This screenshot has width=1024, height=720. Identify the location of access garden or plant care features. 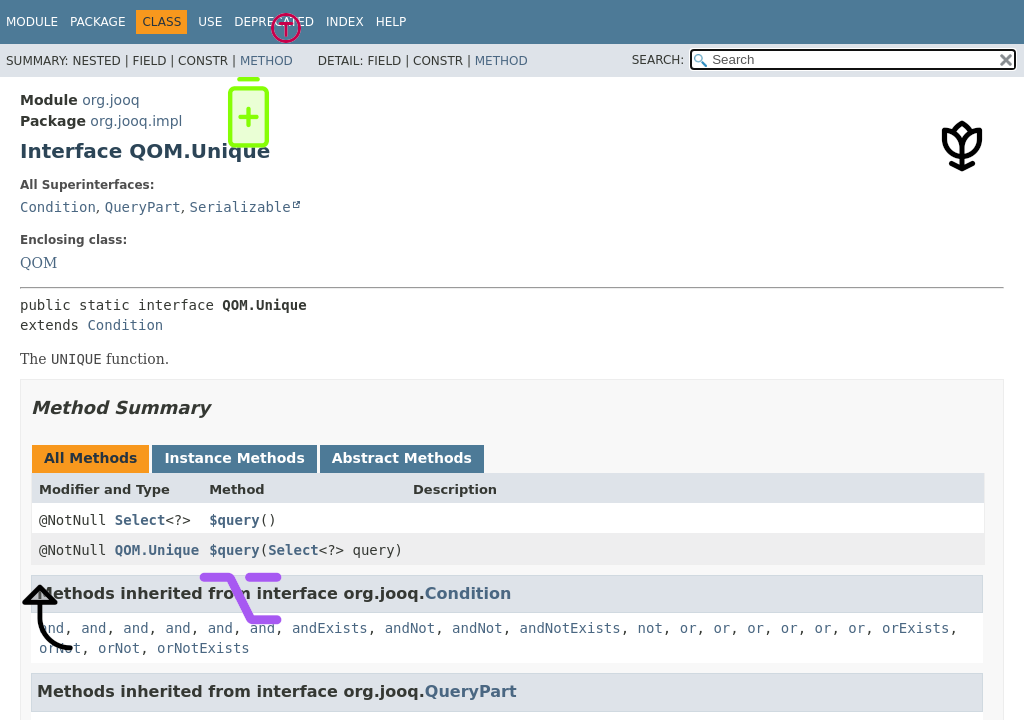
(962, 146).